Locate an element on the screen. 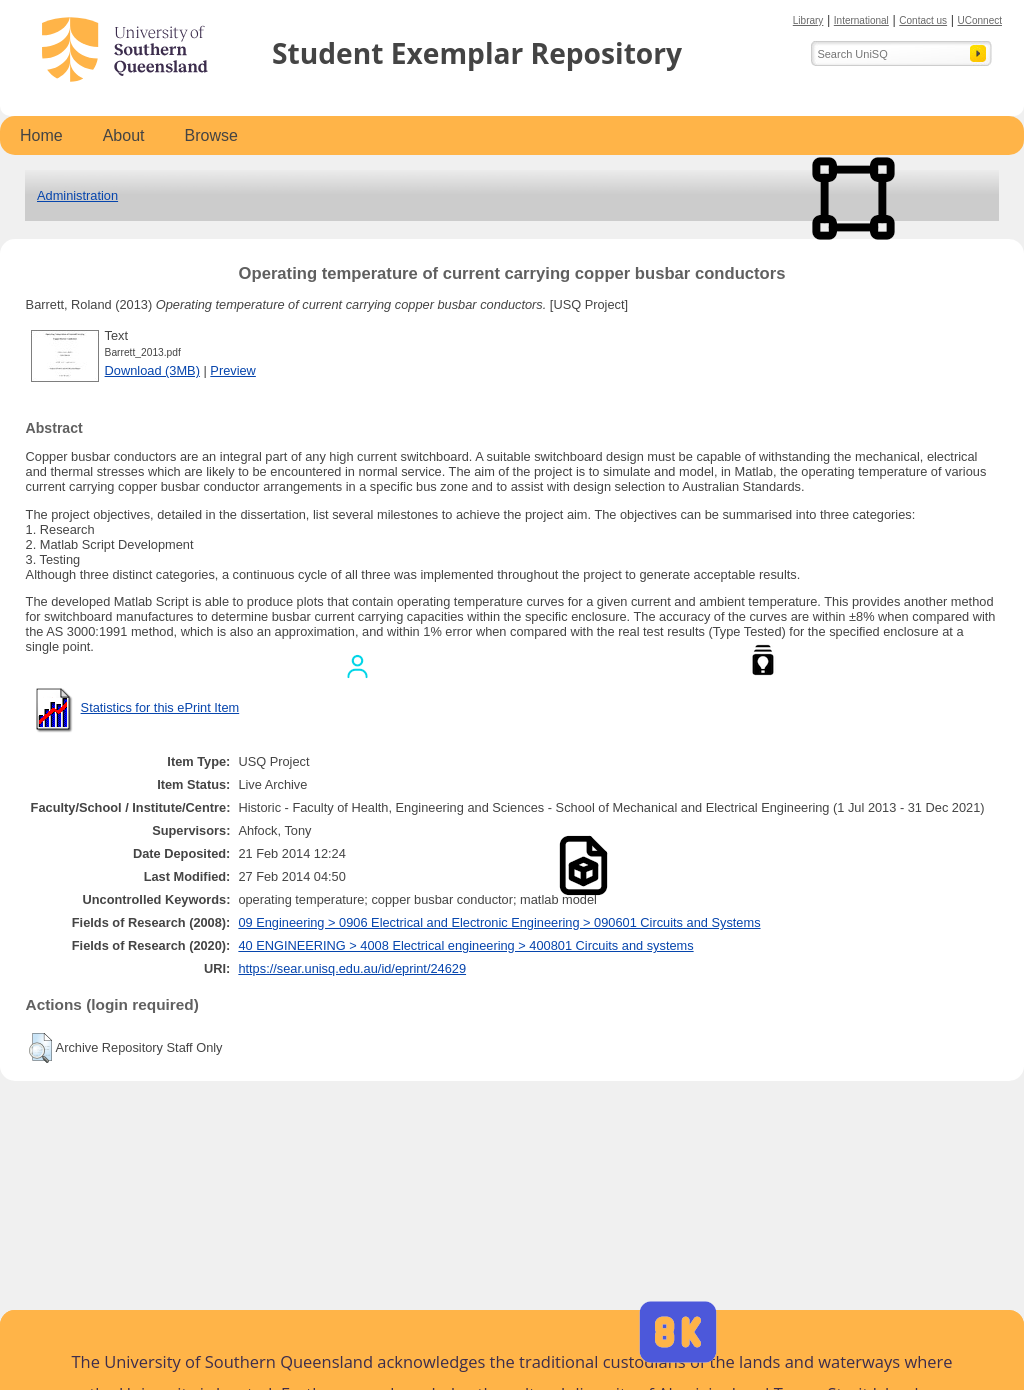 Image resolution: width=1024 pixels, height=1390 pixels. view user profile is located at coordinates (357, 666).